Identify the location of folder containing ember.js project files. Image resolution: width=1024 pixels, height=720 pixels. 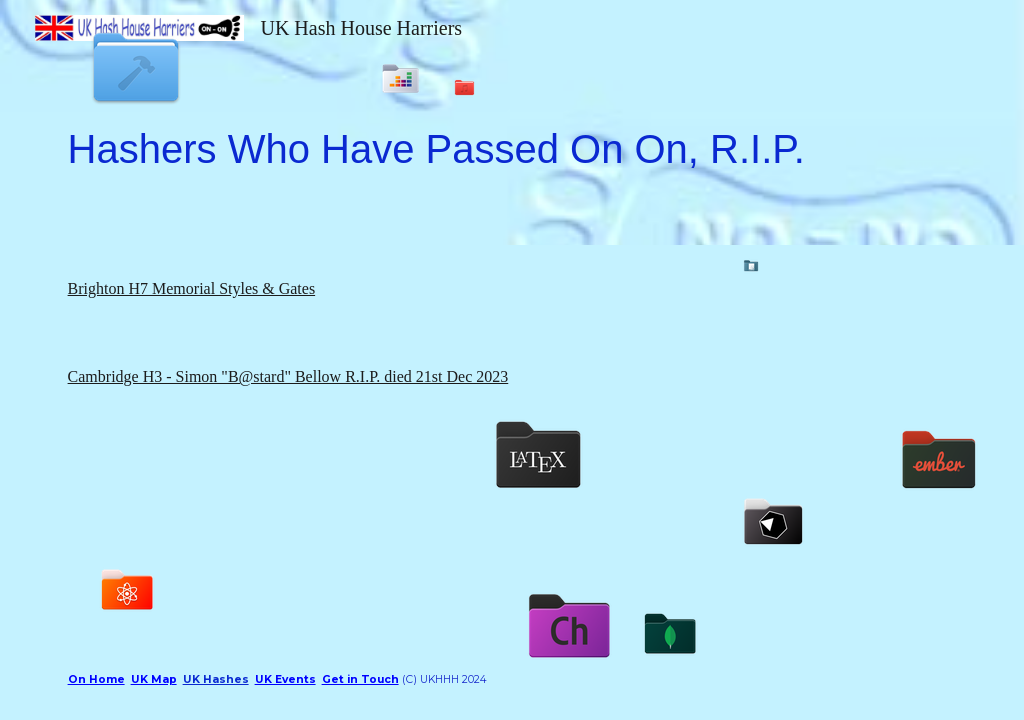
(938, 461).